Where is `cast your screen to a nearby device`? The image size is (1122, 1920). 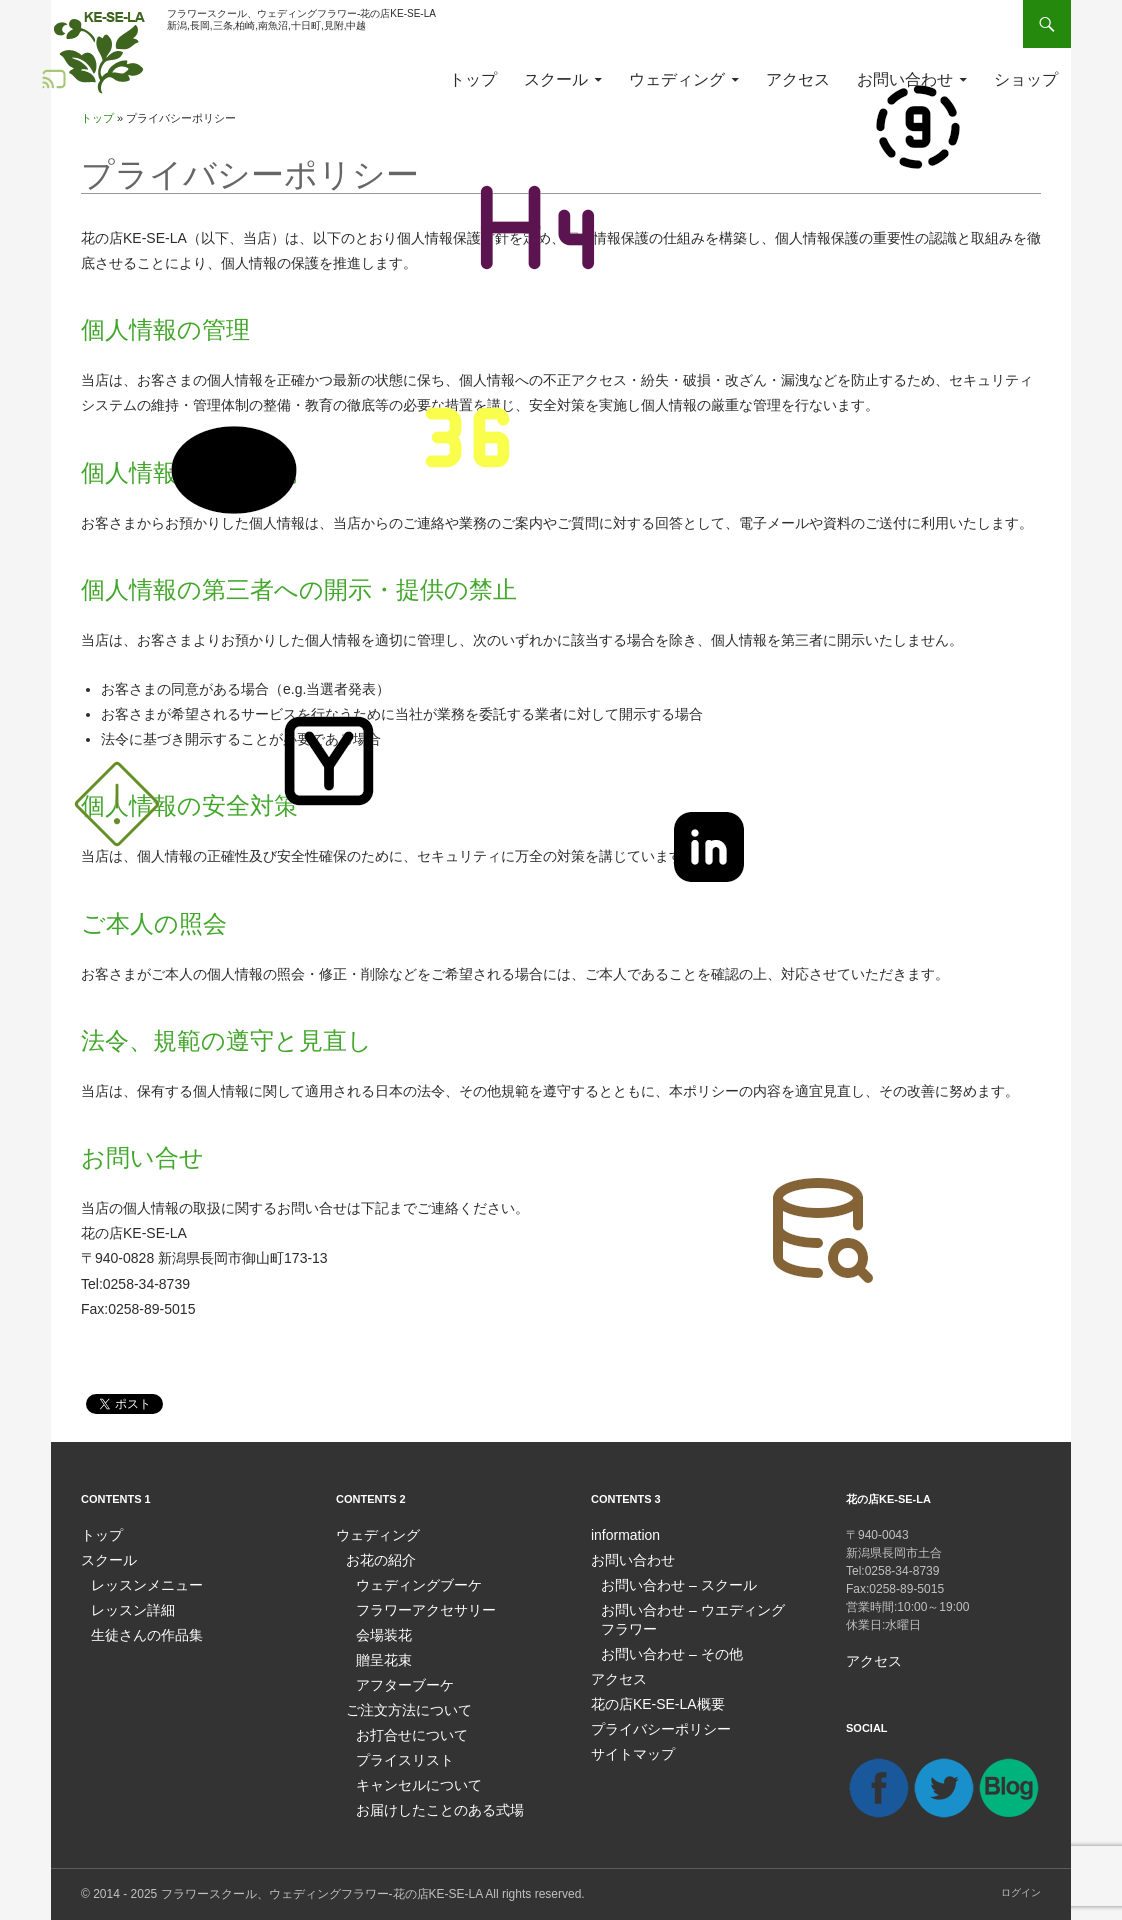 cast your screen to a nearby device is located at coordinates (54, 79).